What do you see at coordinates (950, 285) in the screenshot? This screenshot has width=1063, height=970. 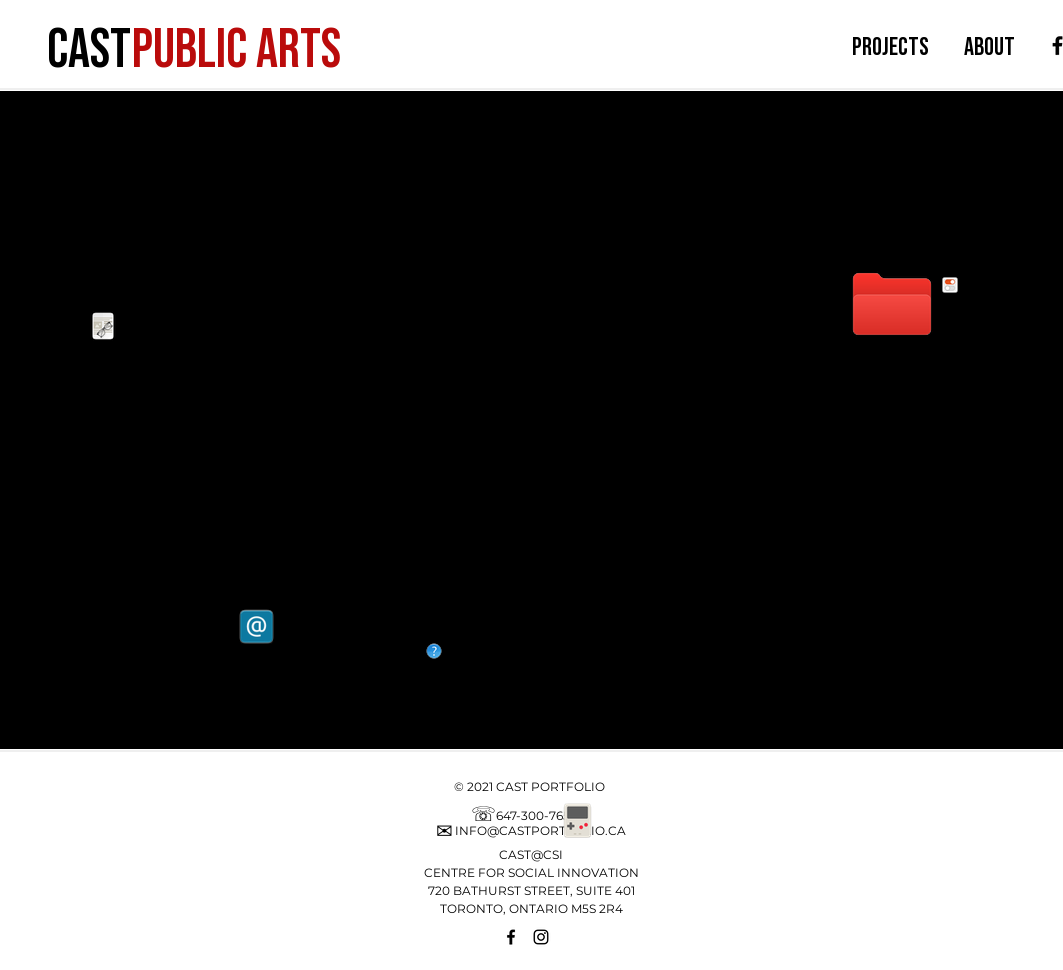 I see `open system settings or preferences` at bounding box center [950, 285].